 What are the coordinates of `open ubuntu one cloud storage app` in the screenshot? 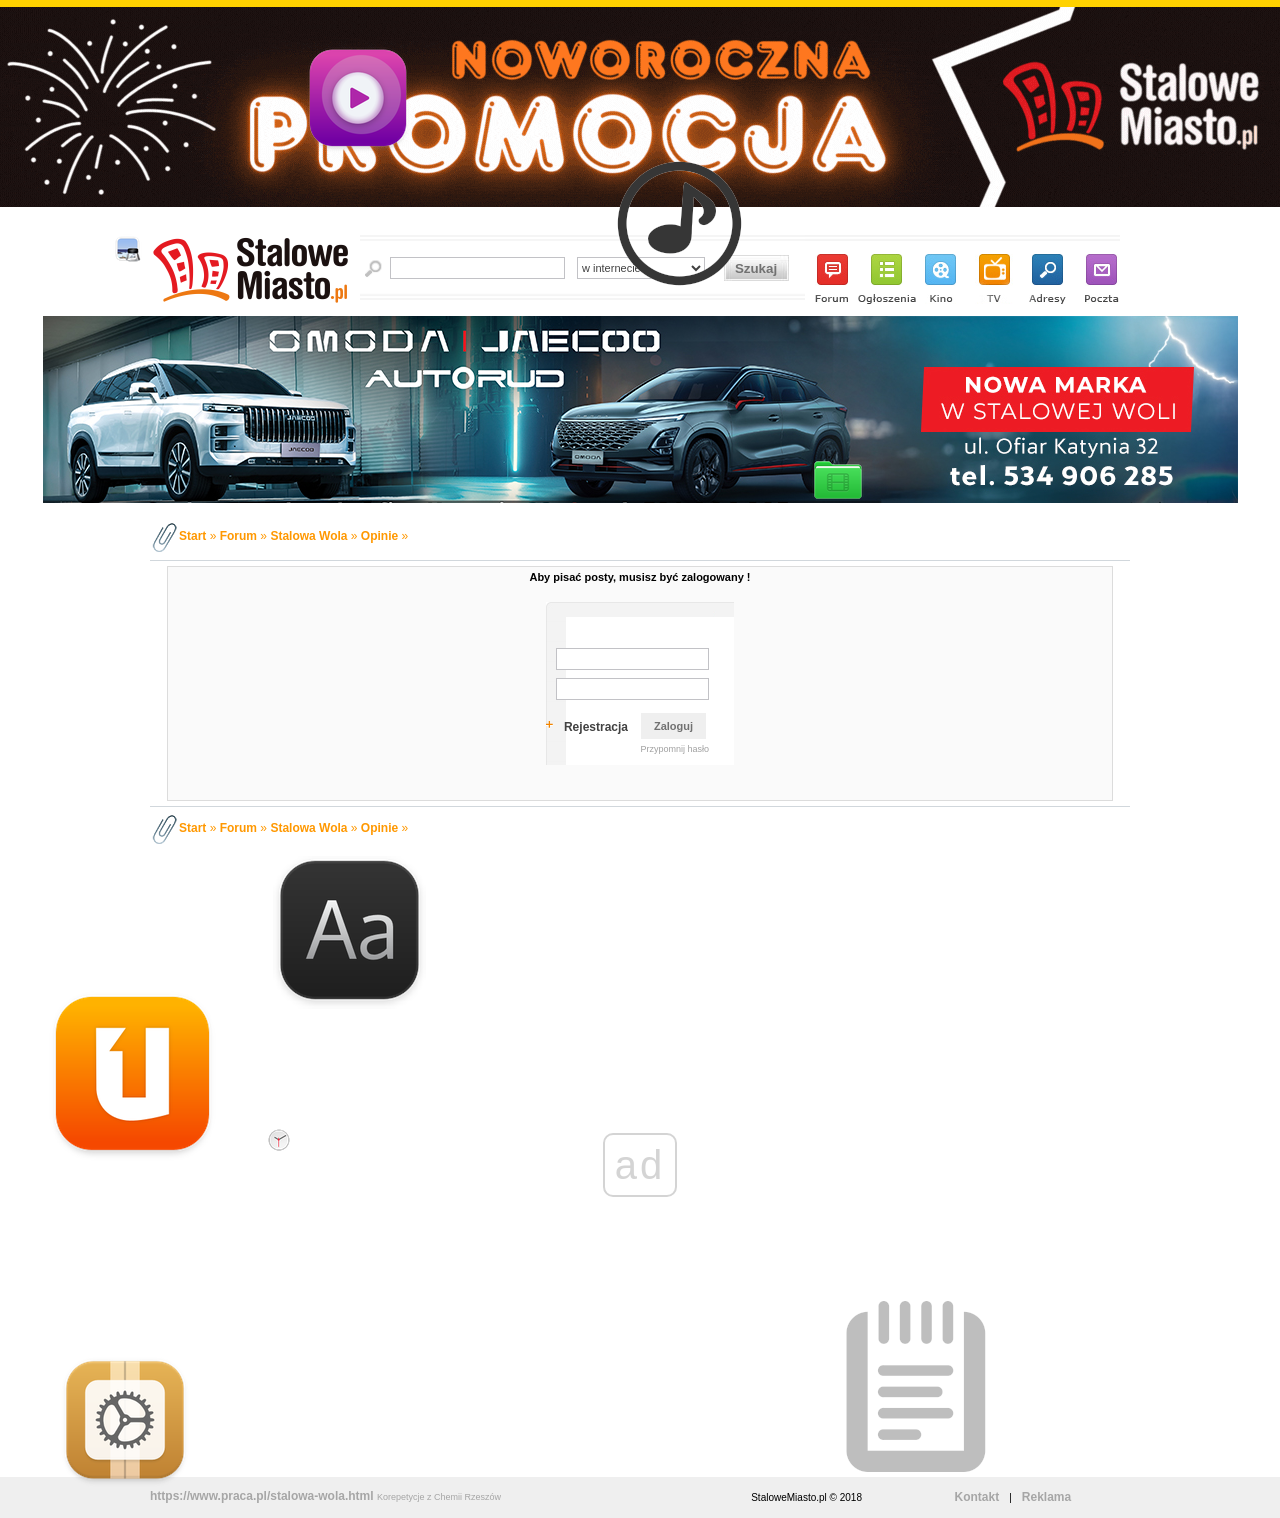 It's located at (132, 1073).